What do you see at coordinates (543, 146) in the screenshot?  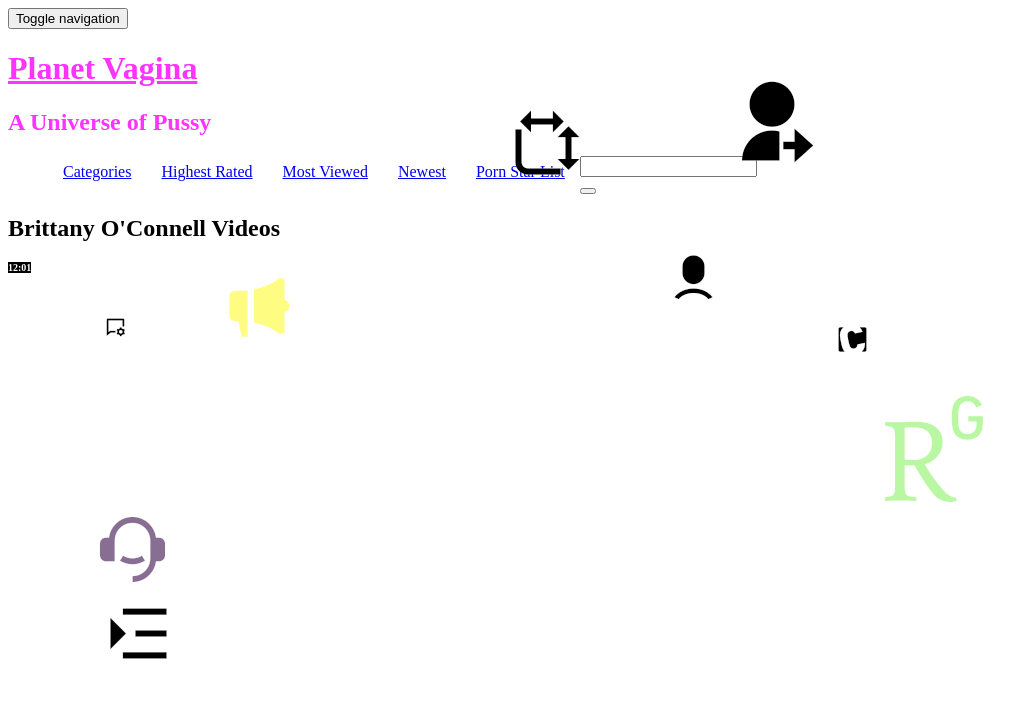 I see `adjust custom dimensions or size` at bounding box center [543, 146].